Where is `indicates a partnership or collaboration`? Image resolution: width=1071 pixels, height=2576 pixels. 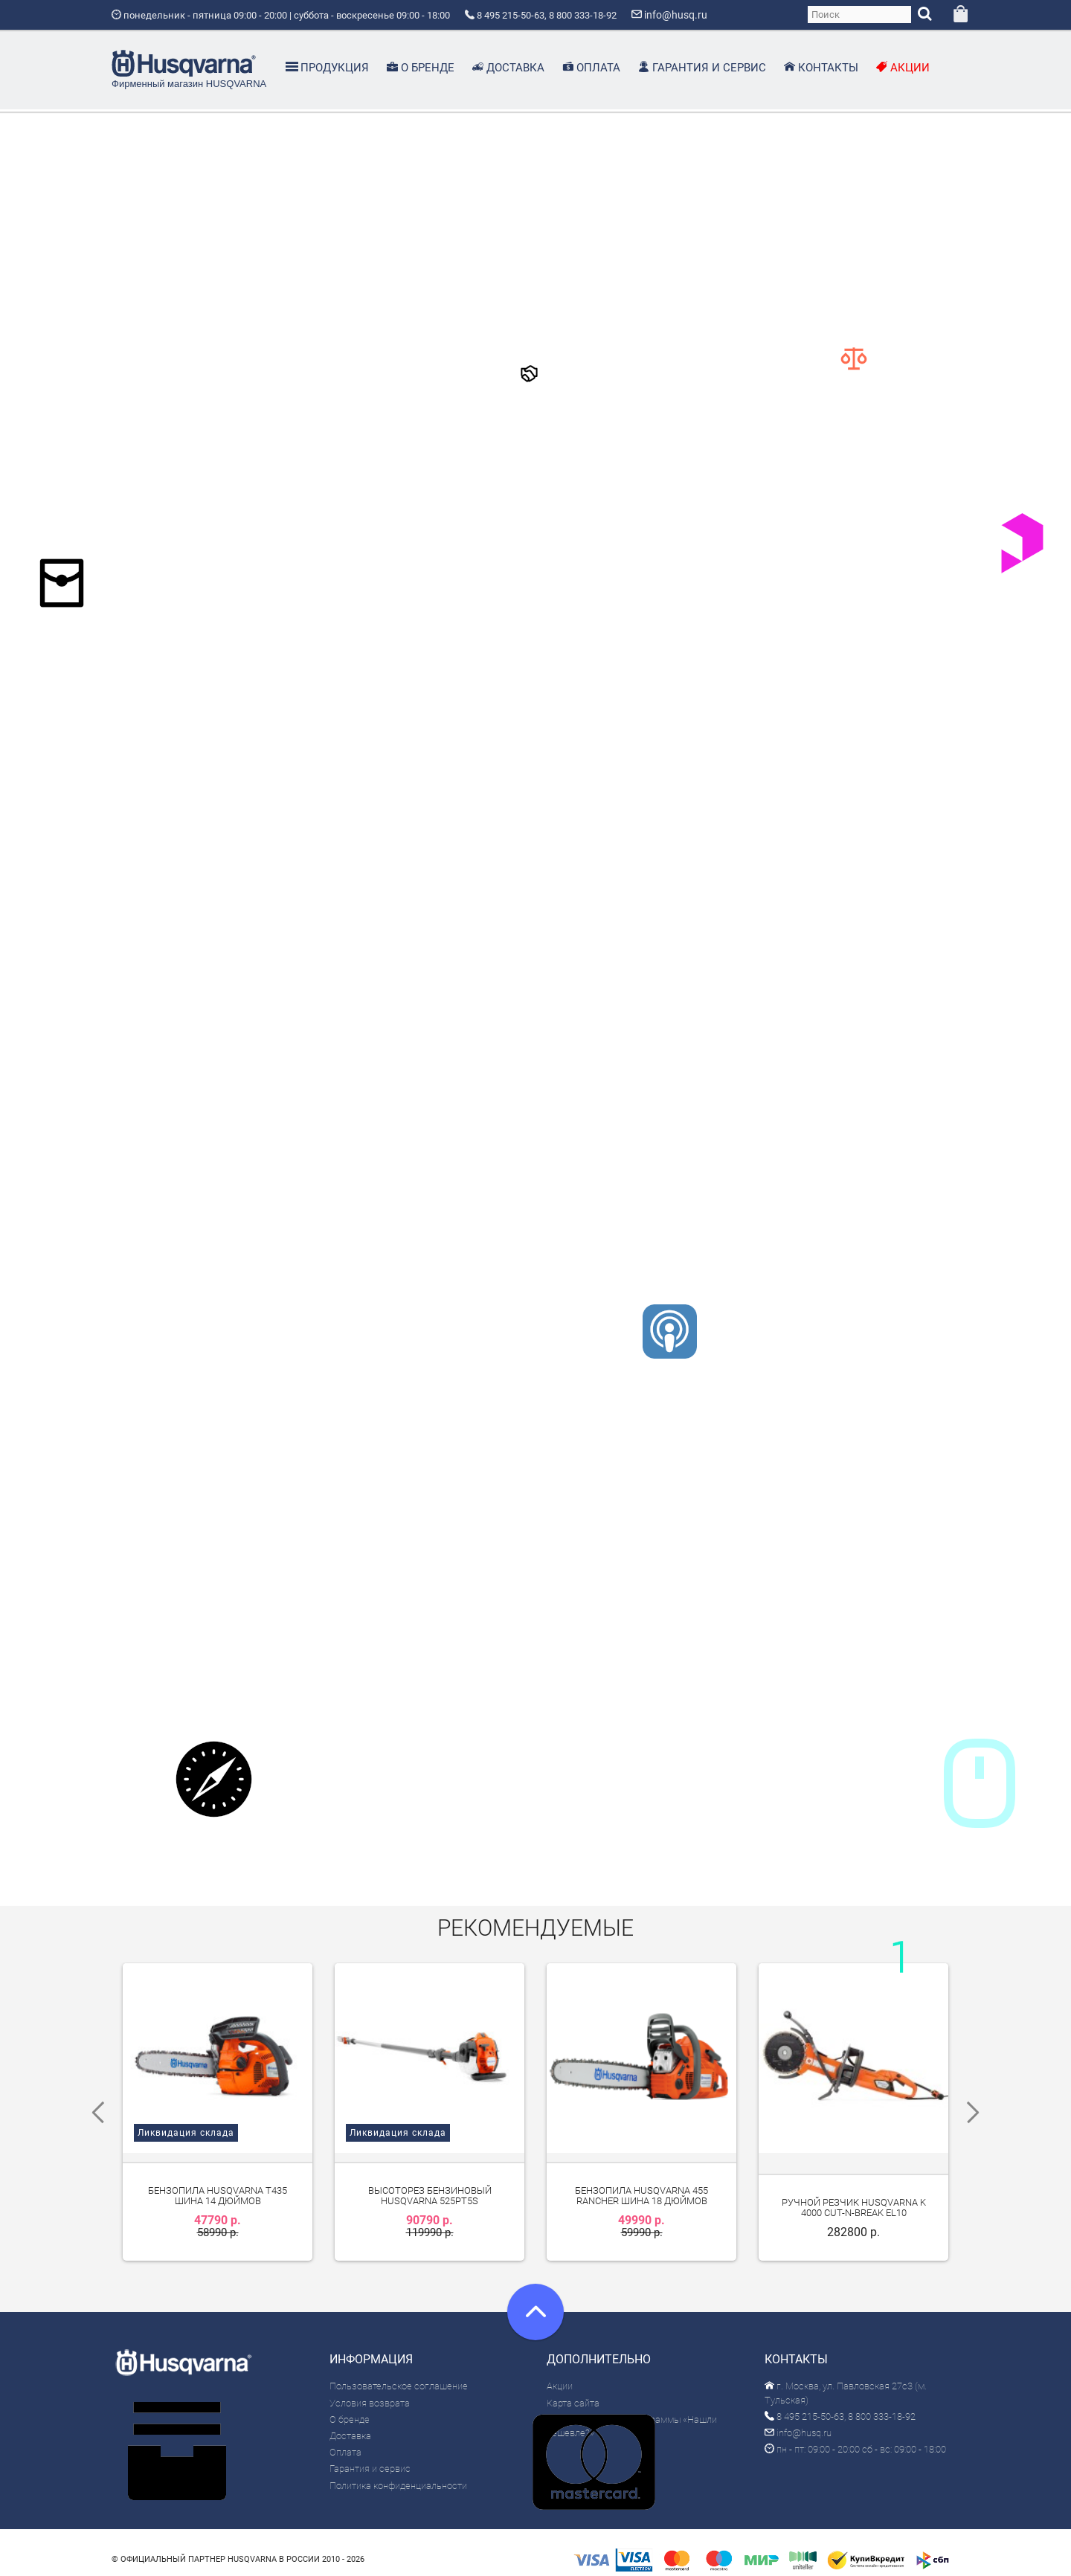
indicates a partnership or collaboration is located at coordinates (529, 373).